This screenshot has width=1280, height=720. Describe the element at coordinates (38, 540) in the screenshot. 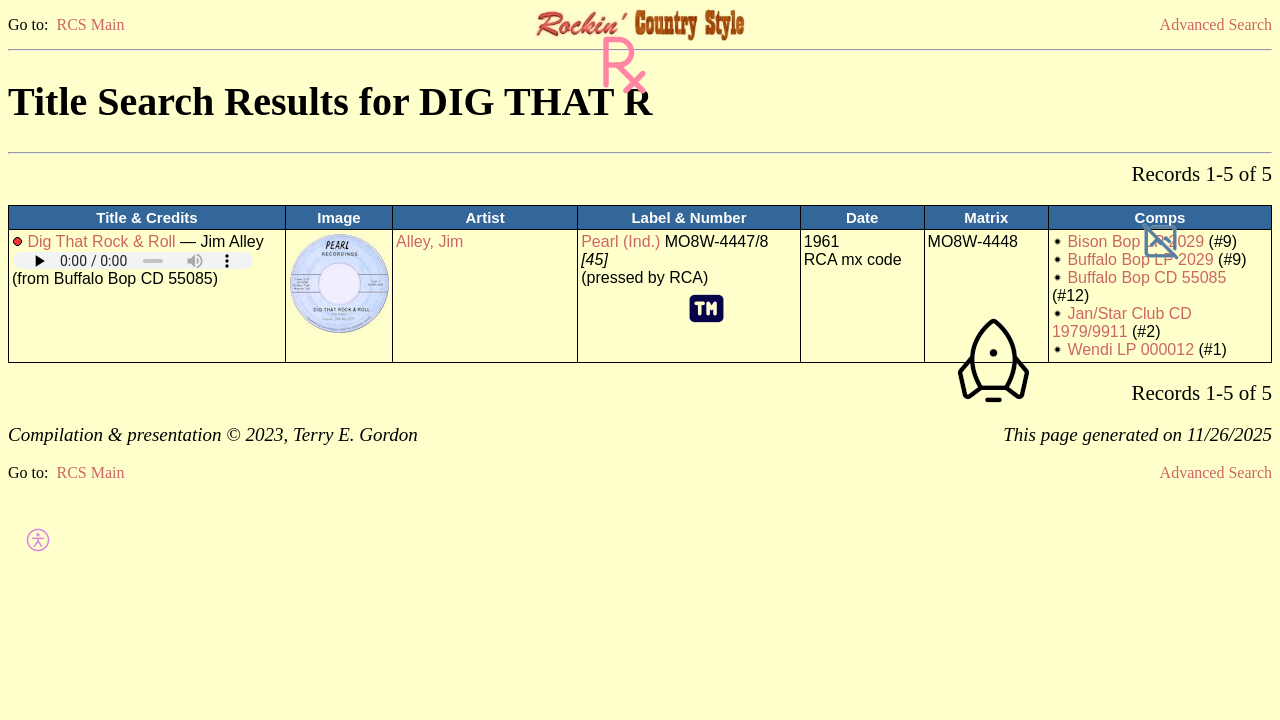

I see `view user profile` at that location.